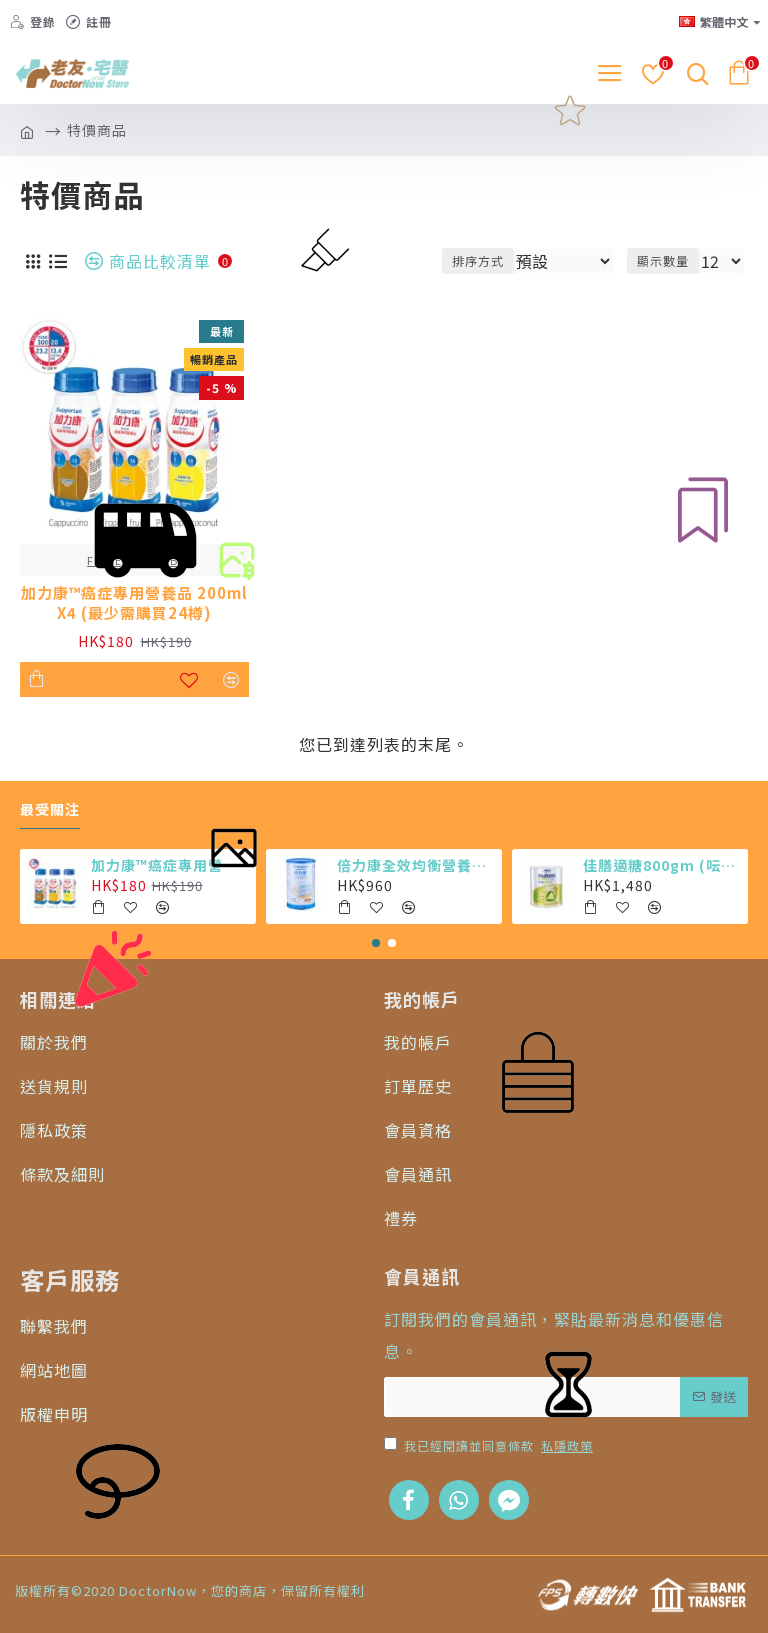 Image resolution: width=768 pixels, height=1633 pixels. I want to click on celebration or success notification, so click(109, 973).